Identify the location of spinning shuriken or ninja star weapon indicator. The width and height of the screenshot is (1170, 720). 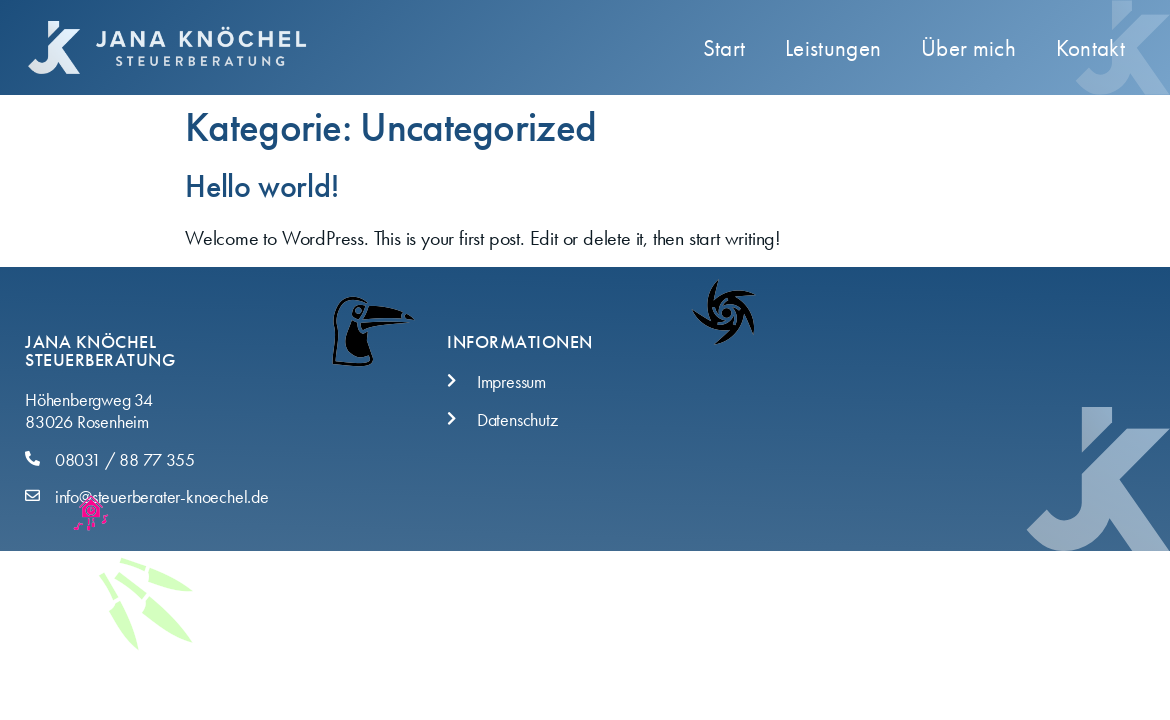
(724, 312).